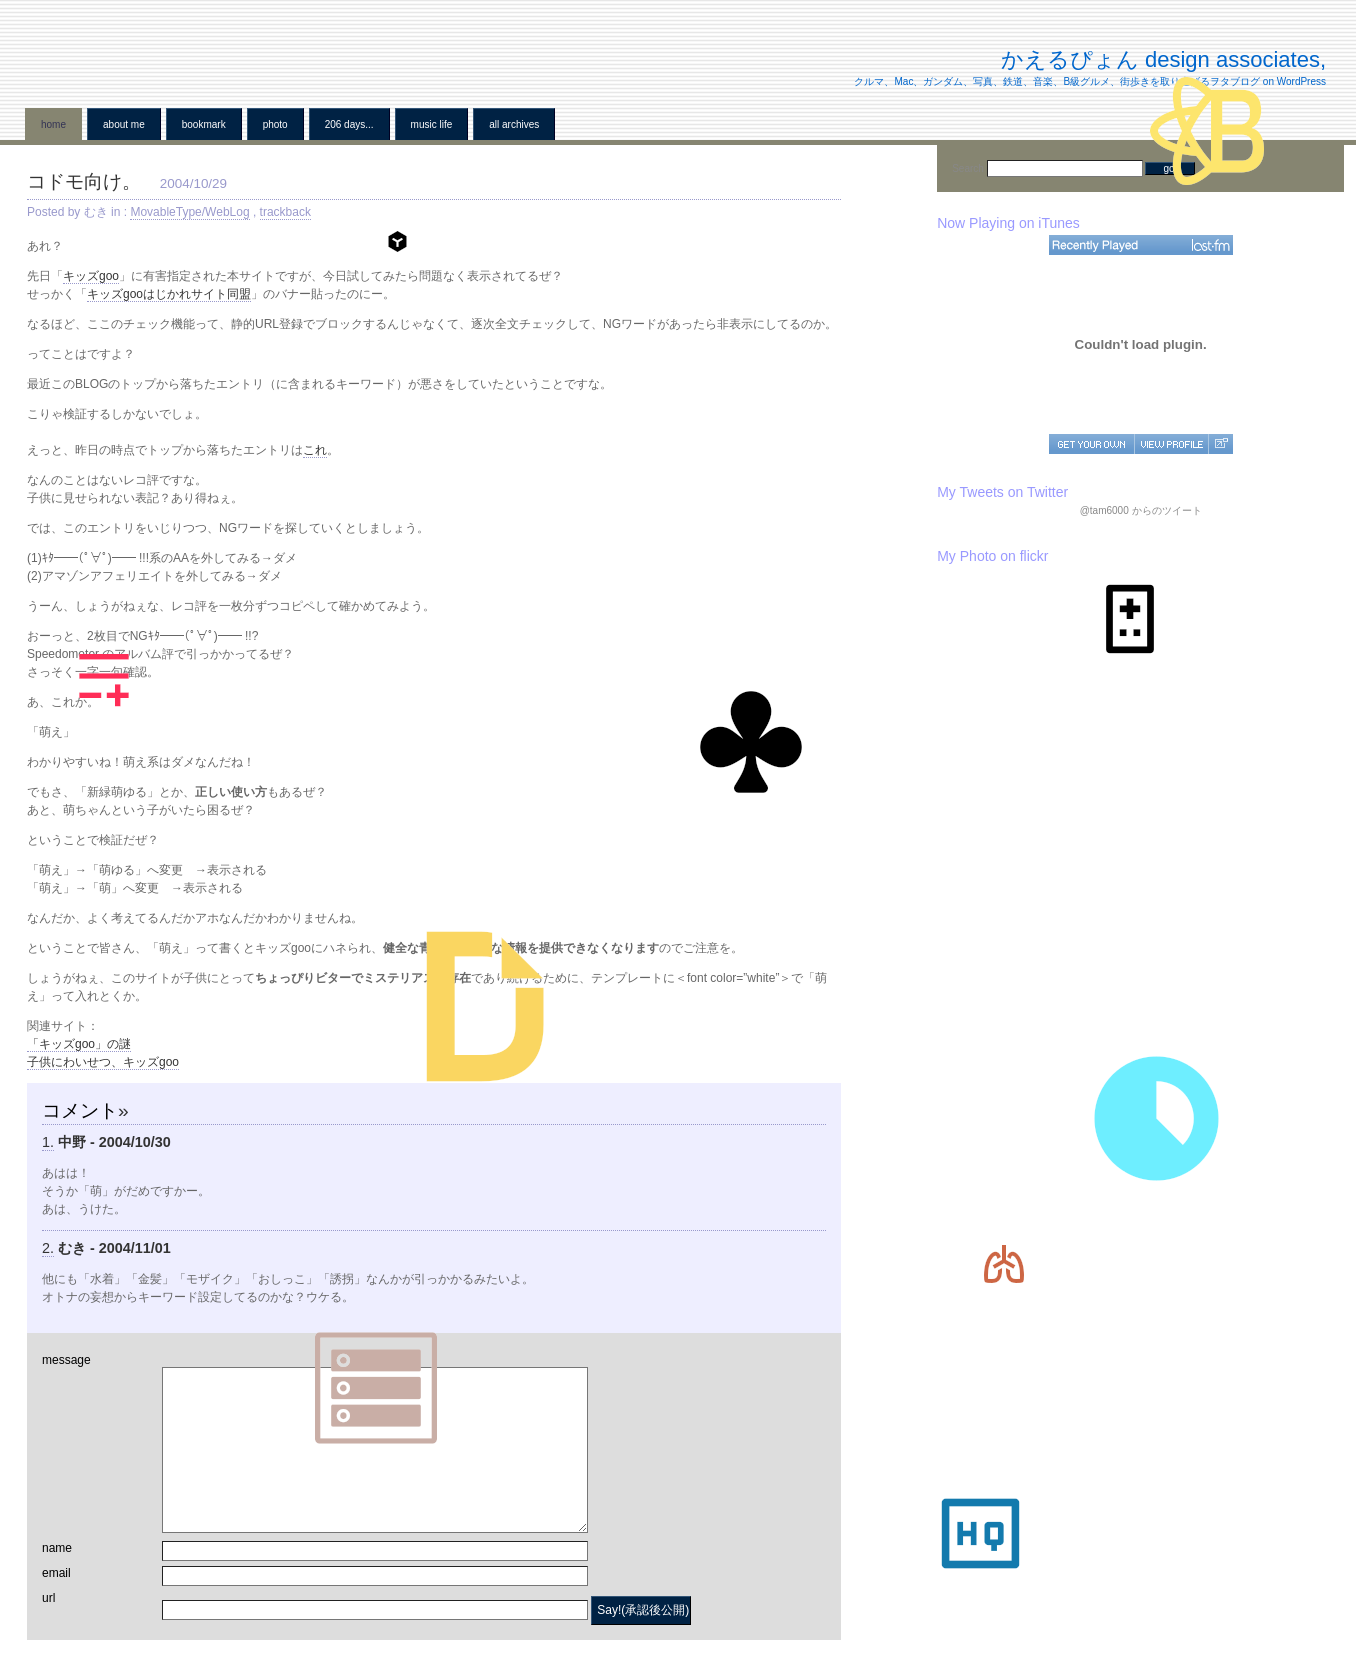 The image size is (1356, 1660). I want to click on indicates approximately 25% progress complete, so click(1156, 1118).